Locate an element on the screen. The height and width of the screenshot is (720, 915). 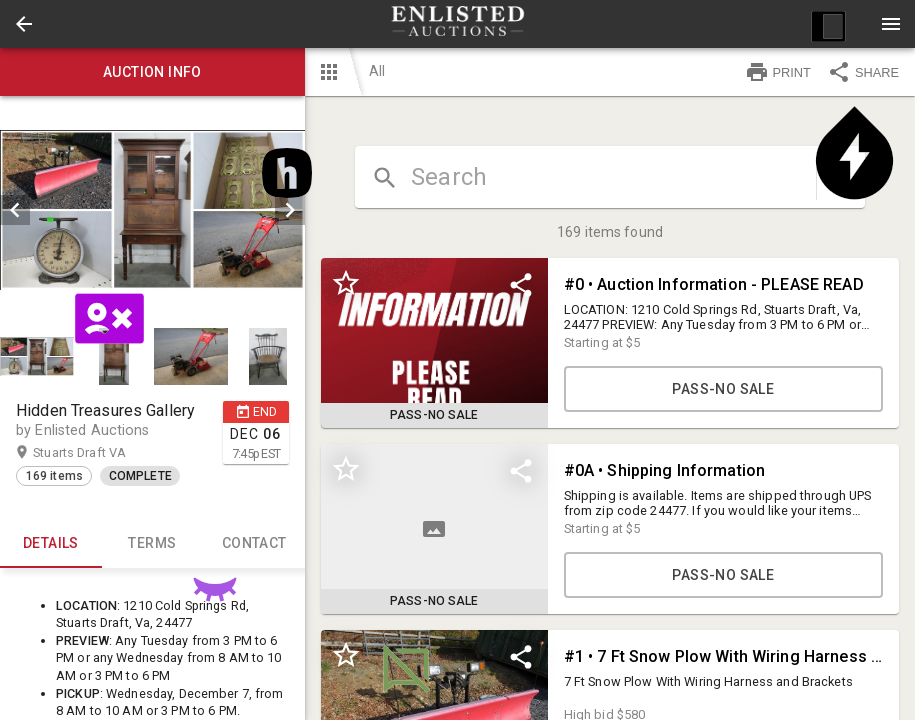
hydroelectric power or water energy indicator is located at coordinates (854, 156).